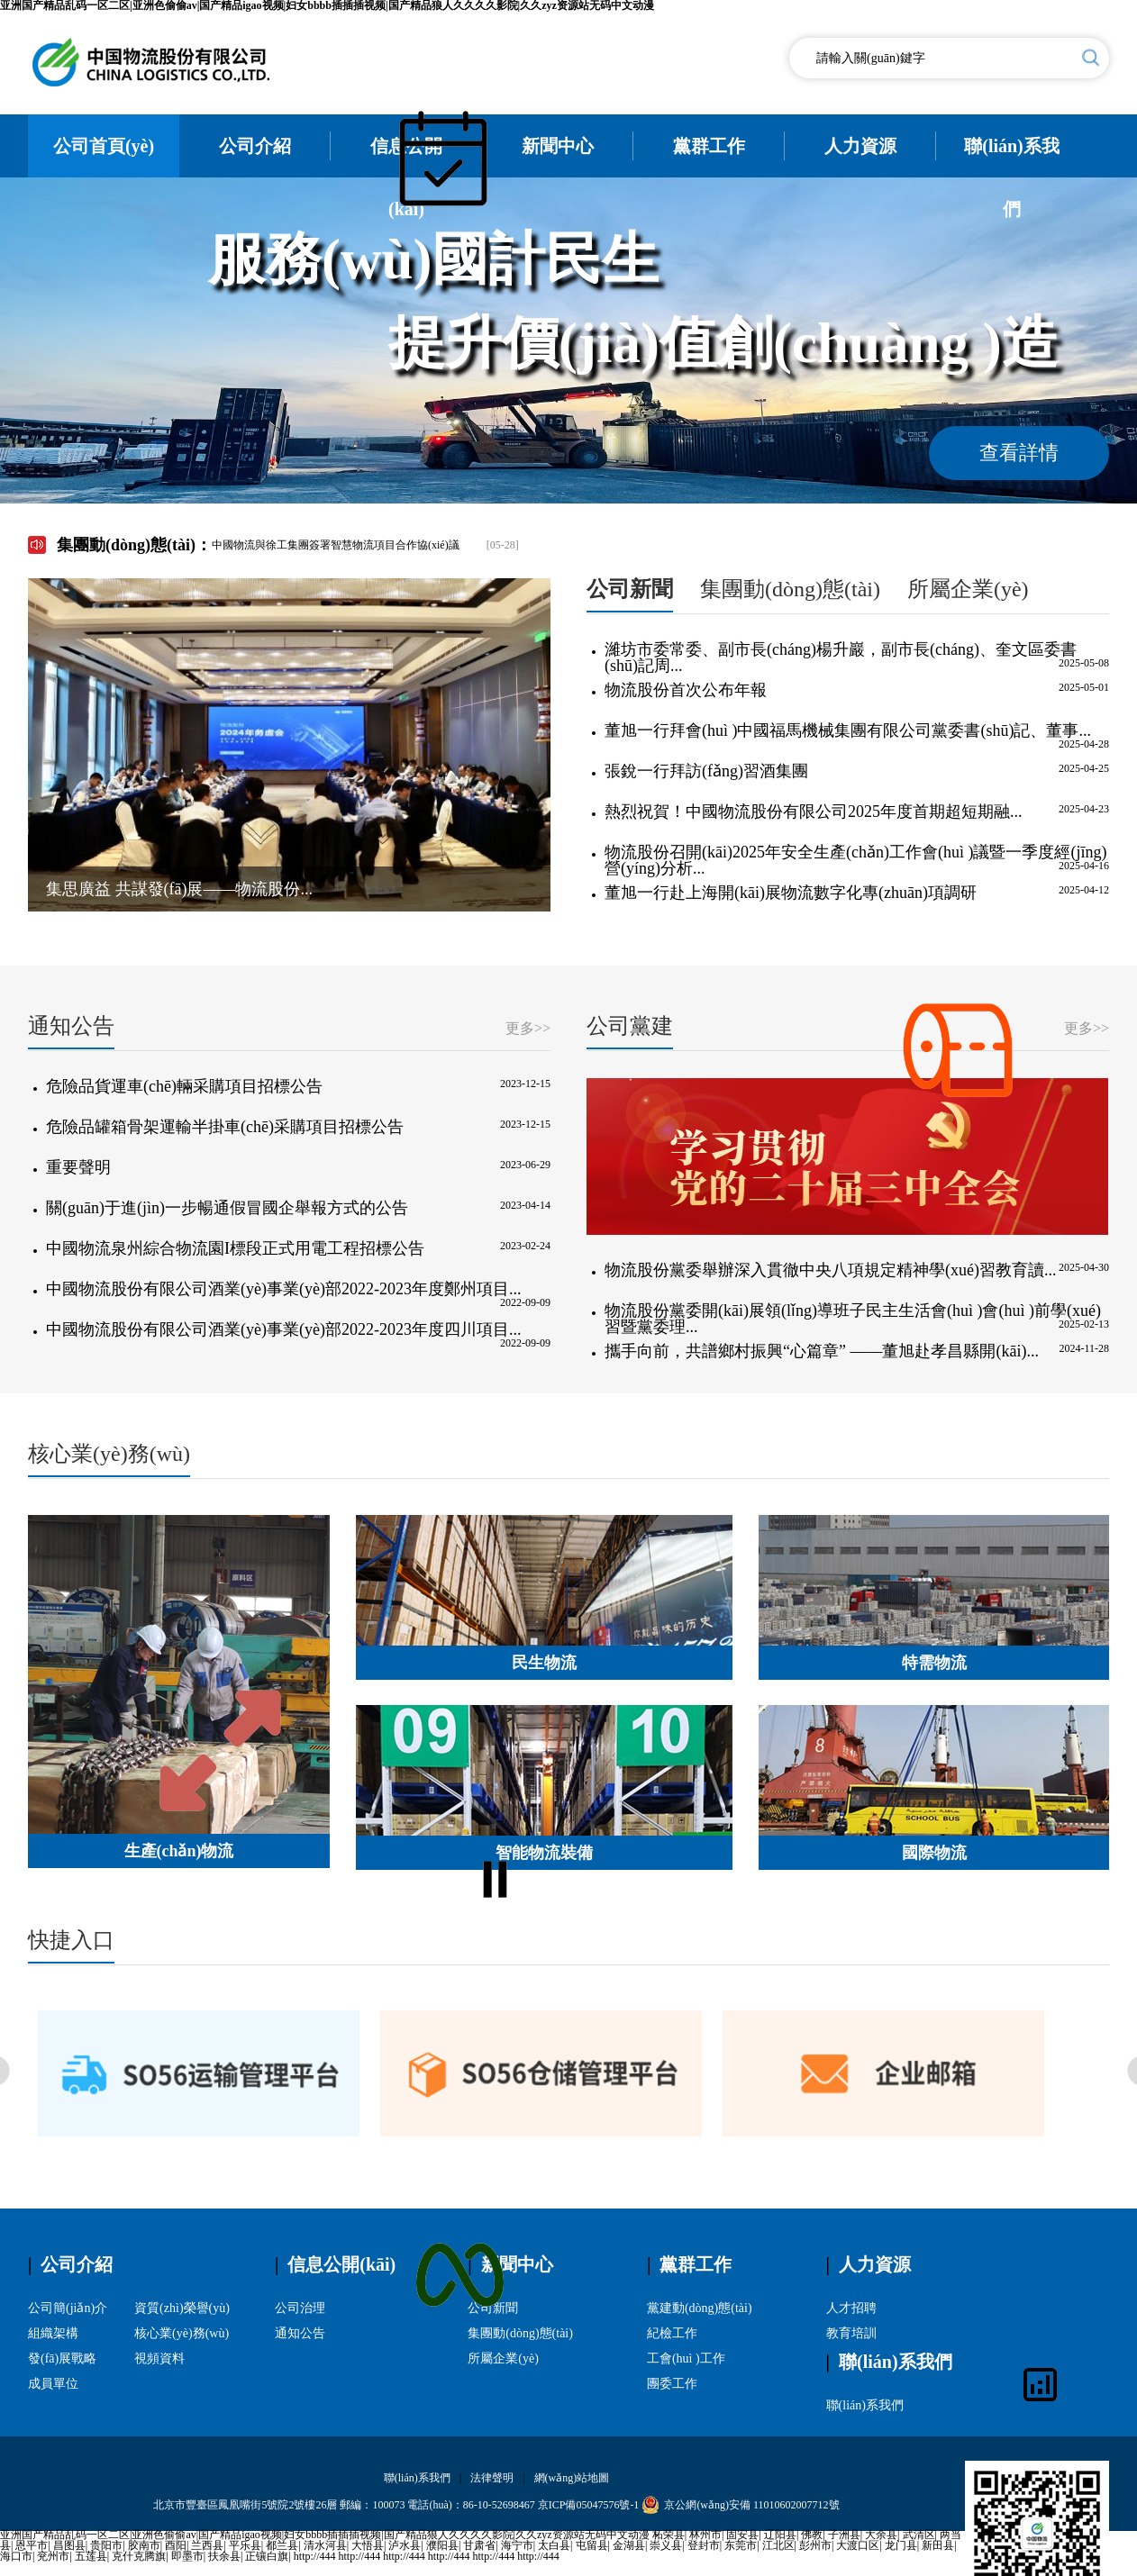  I want to click on confirm or schedule an appointment, so click(443, 162).